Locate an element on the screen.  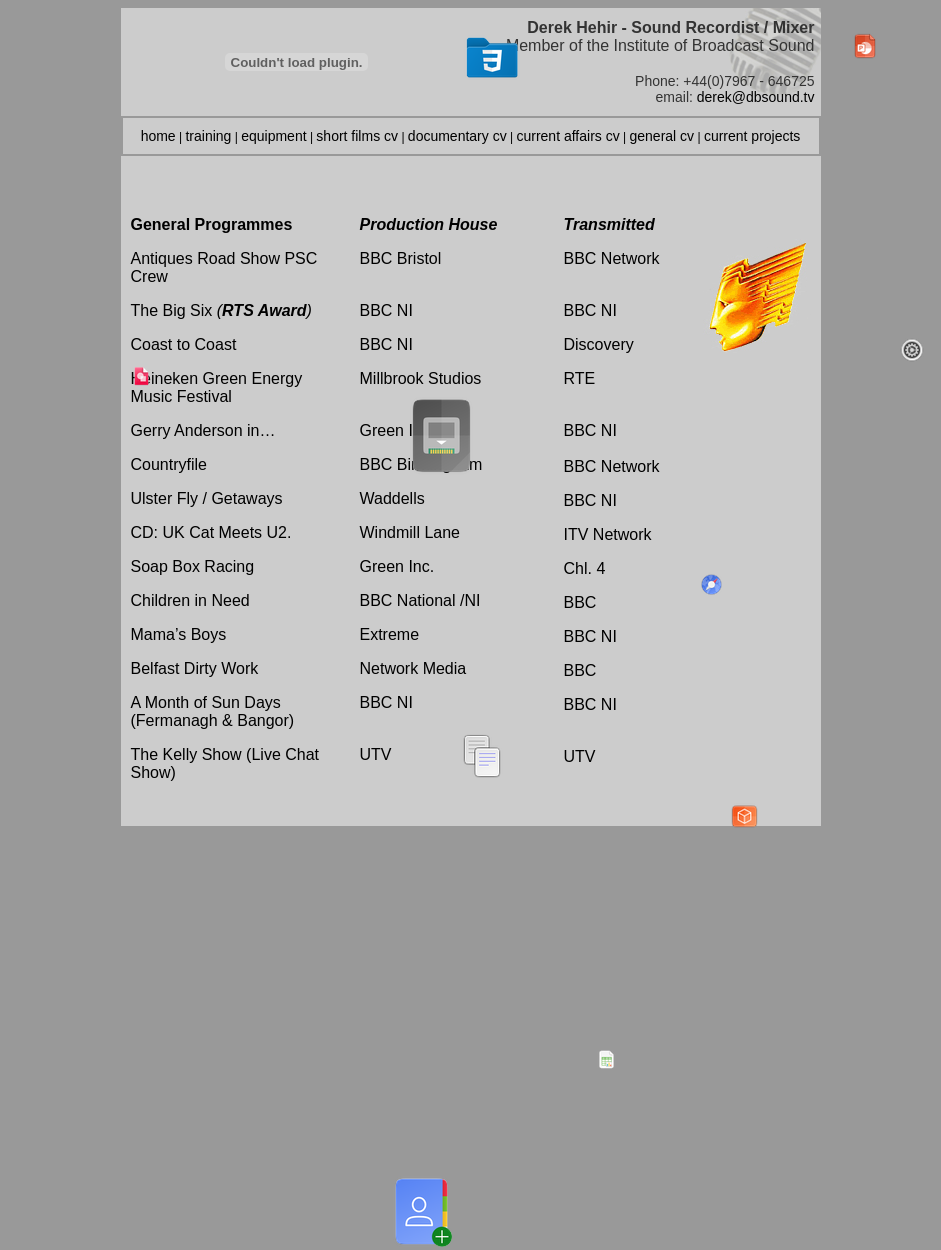
a powerpoint presentation file is located at coordinates (865, 46).